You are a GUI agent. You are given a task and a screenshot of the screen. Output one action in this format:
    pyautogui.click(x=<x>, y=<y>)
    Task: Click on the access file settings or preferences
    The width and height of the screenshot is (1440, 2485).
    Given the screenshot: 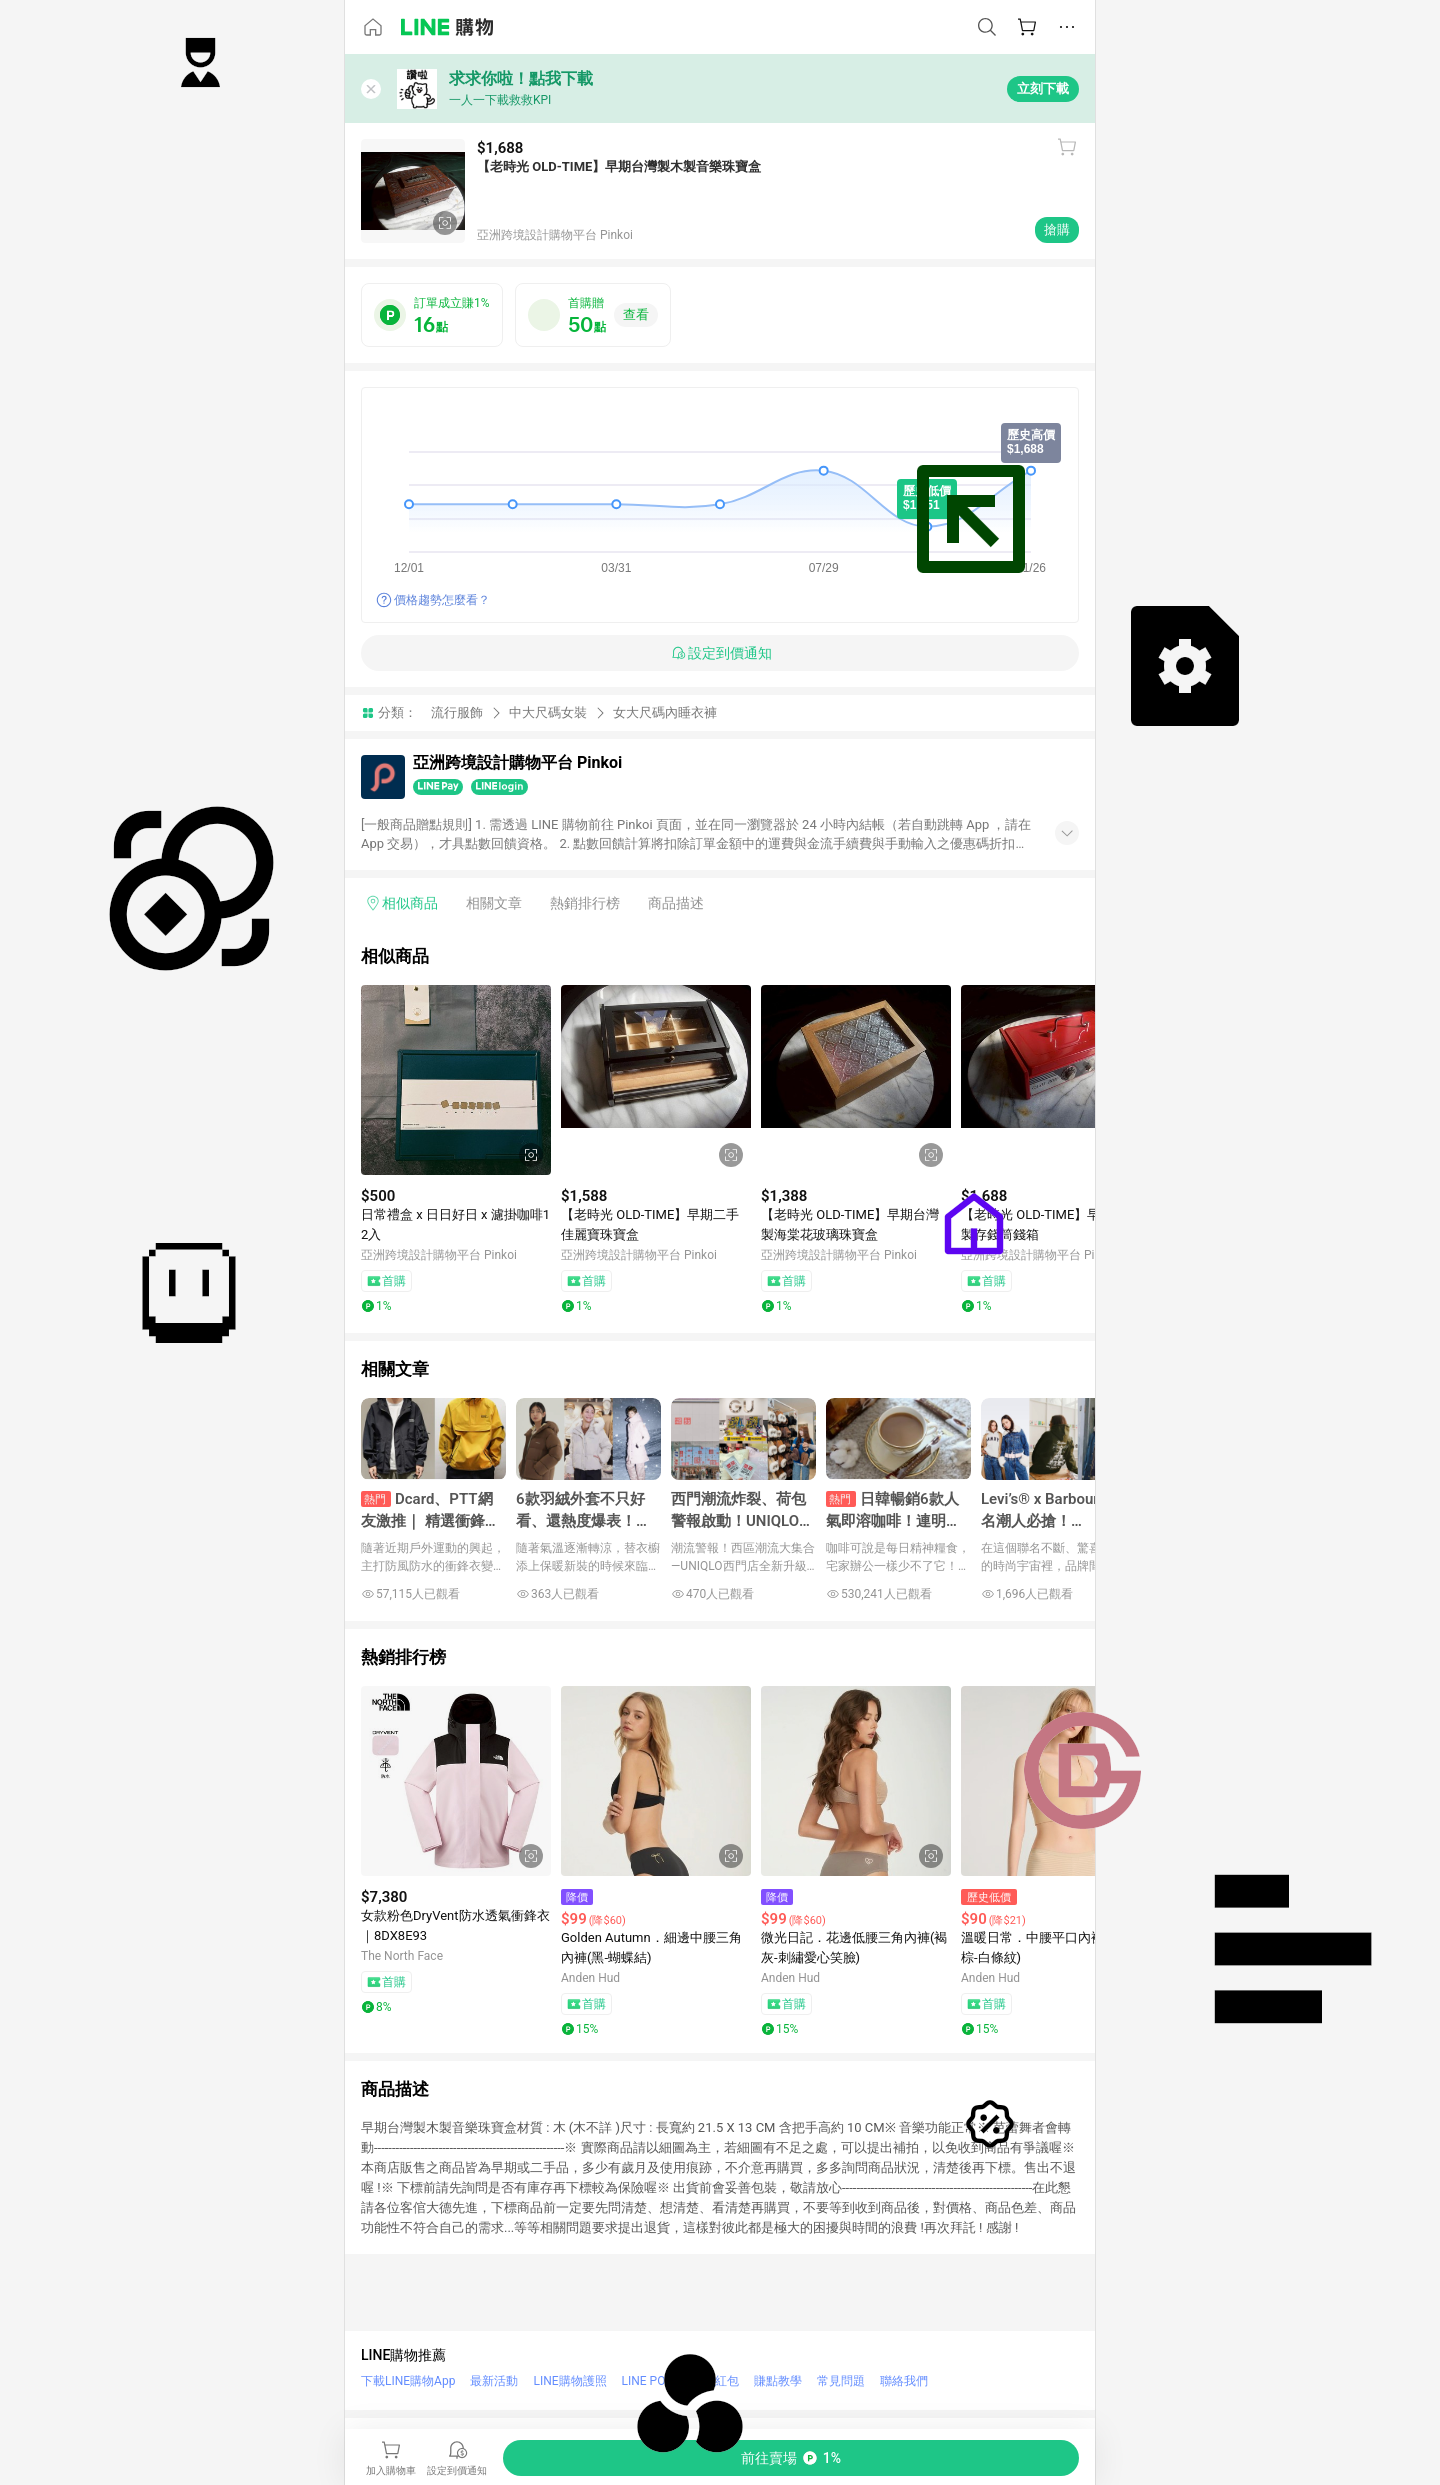 What is the action you would take?
    pyautogui.click(x=1185, y=666)
    